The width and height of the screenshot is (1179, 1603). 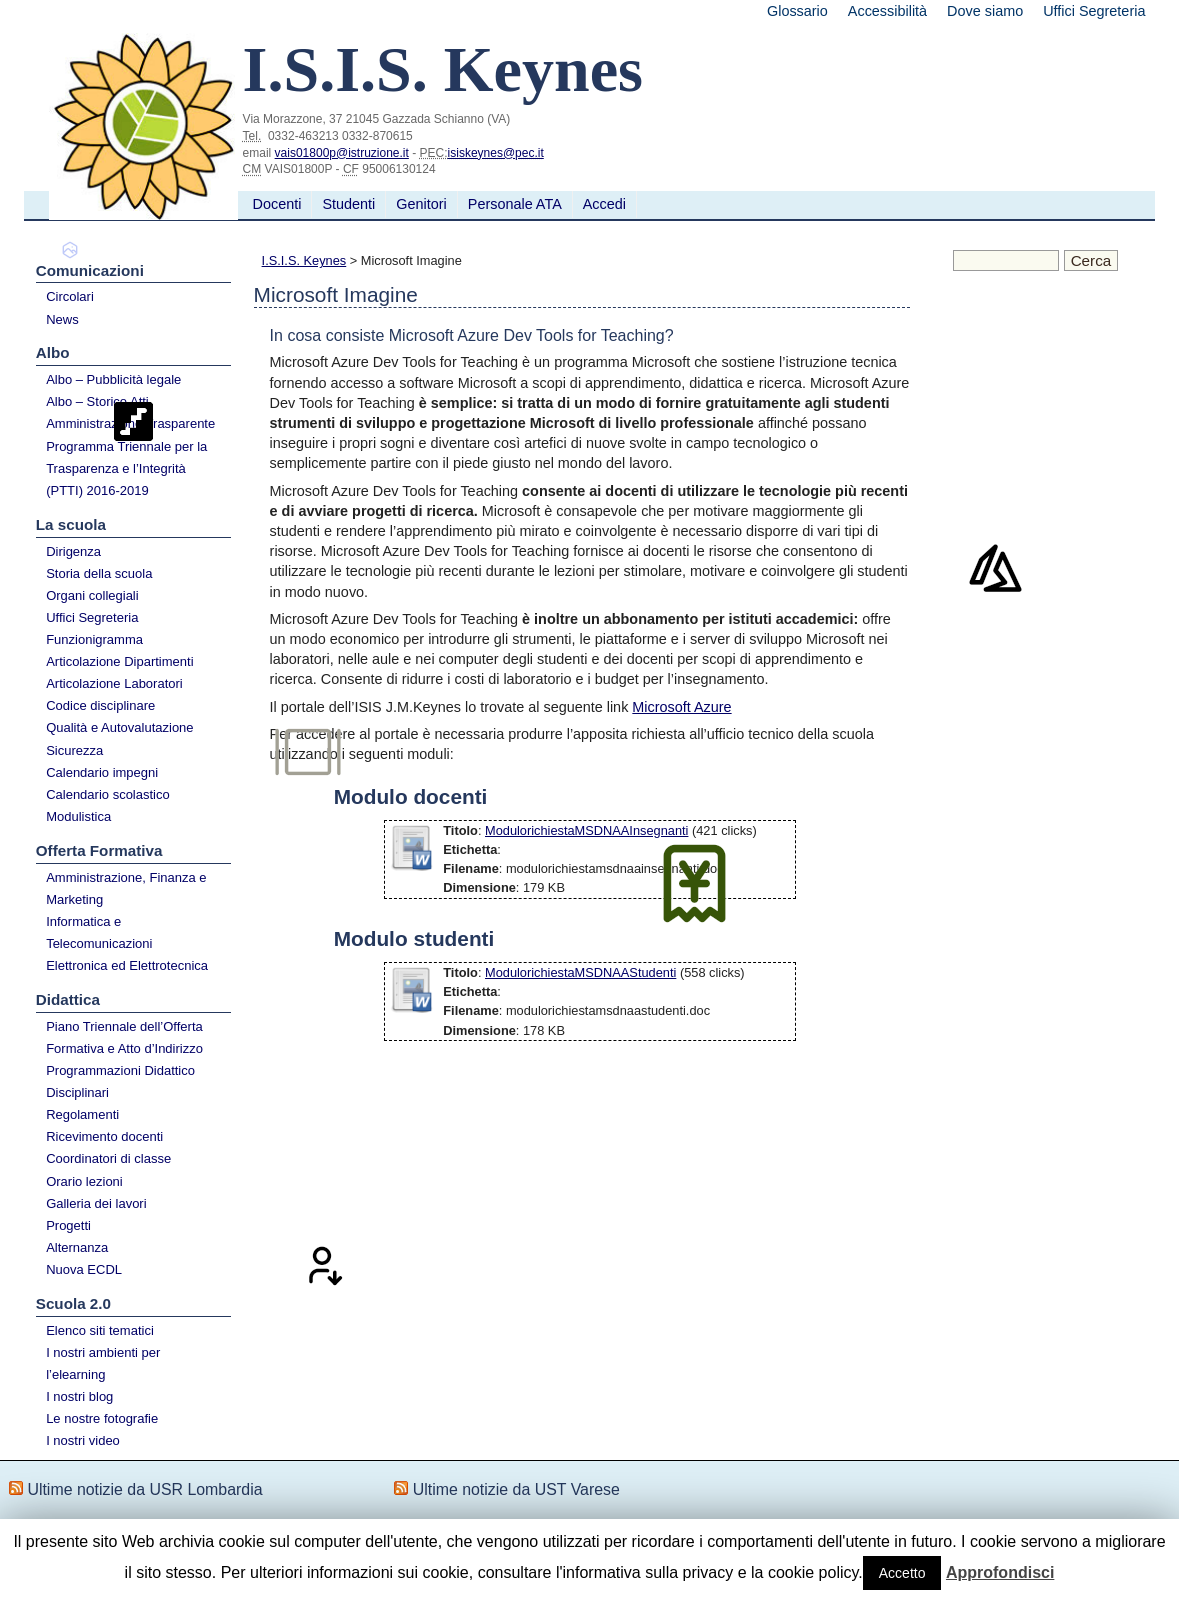 I want to click on view receipt in yuan currency, so click(x=694, y=883).